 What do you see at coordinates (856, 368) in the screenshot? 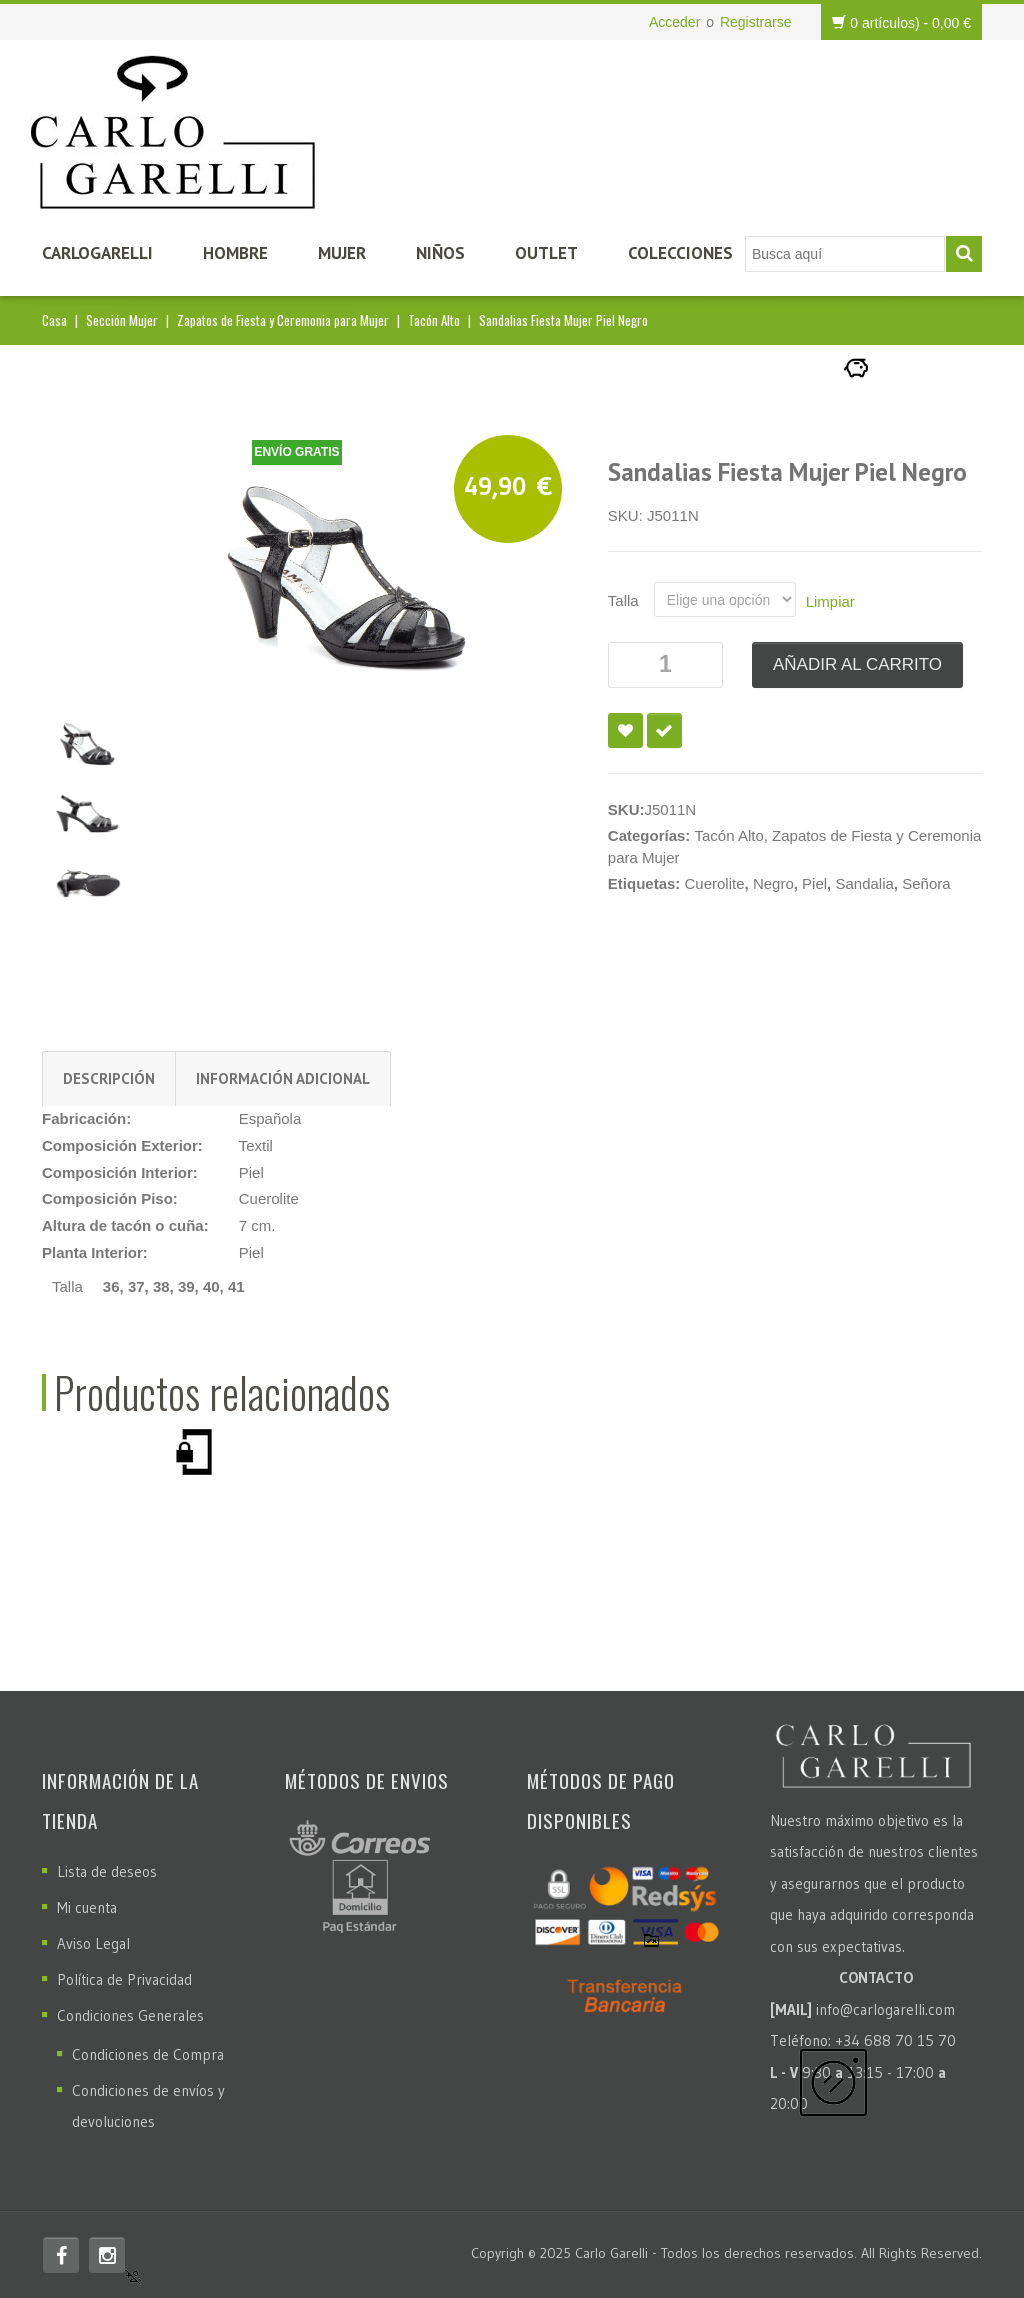
I see `access savings or budget features` at bounding box center [856, 368].